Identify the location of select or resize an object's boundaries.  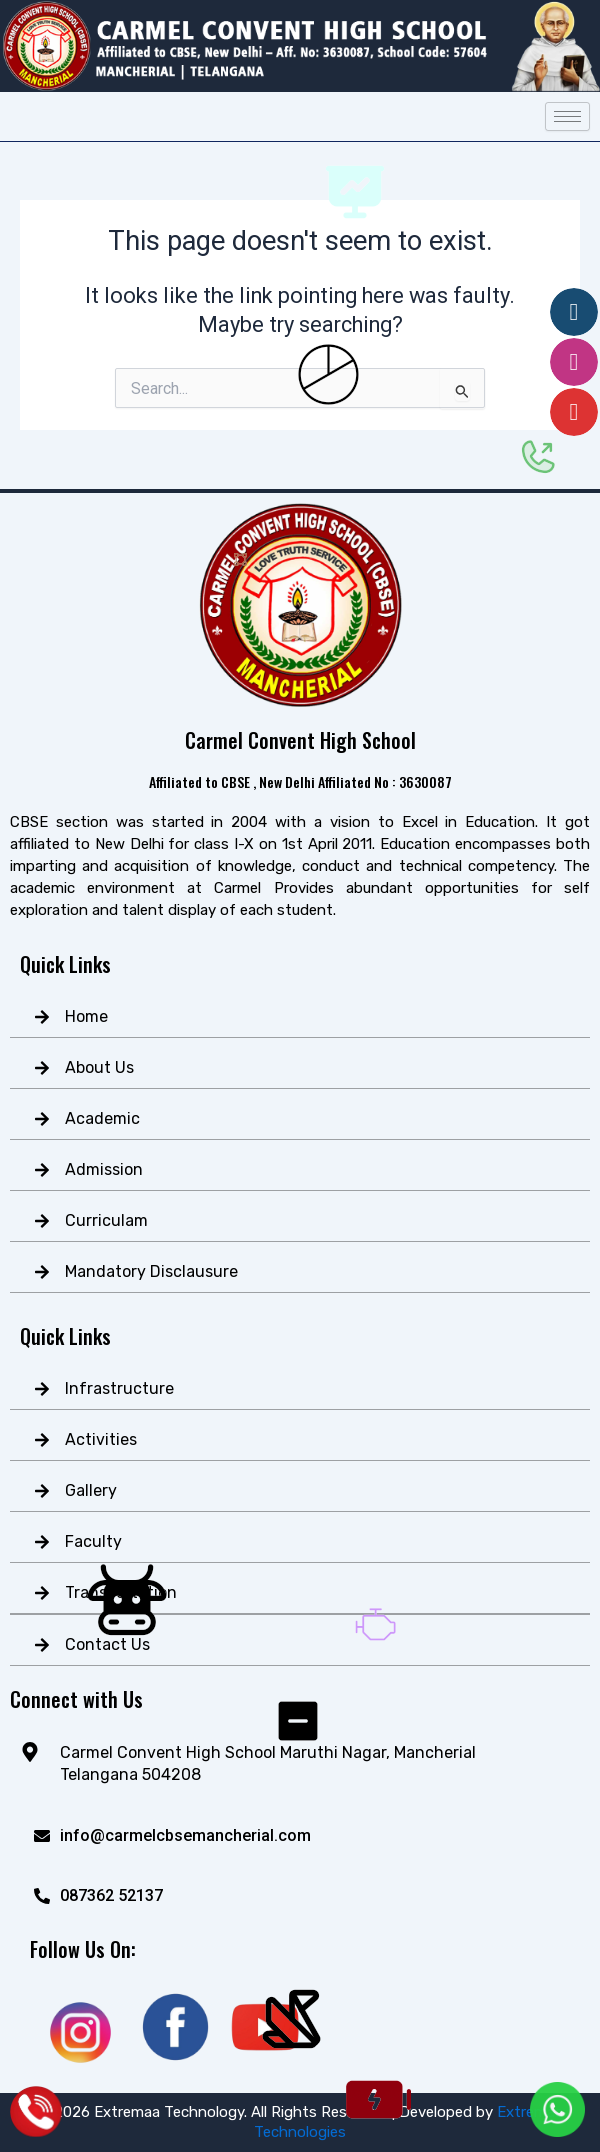
(240, 559).